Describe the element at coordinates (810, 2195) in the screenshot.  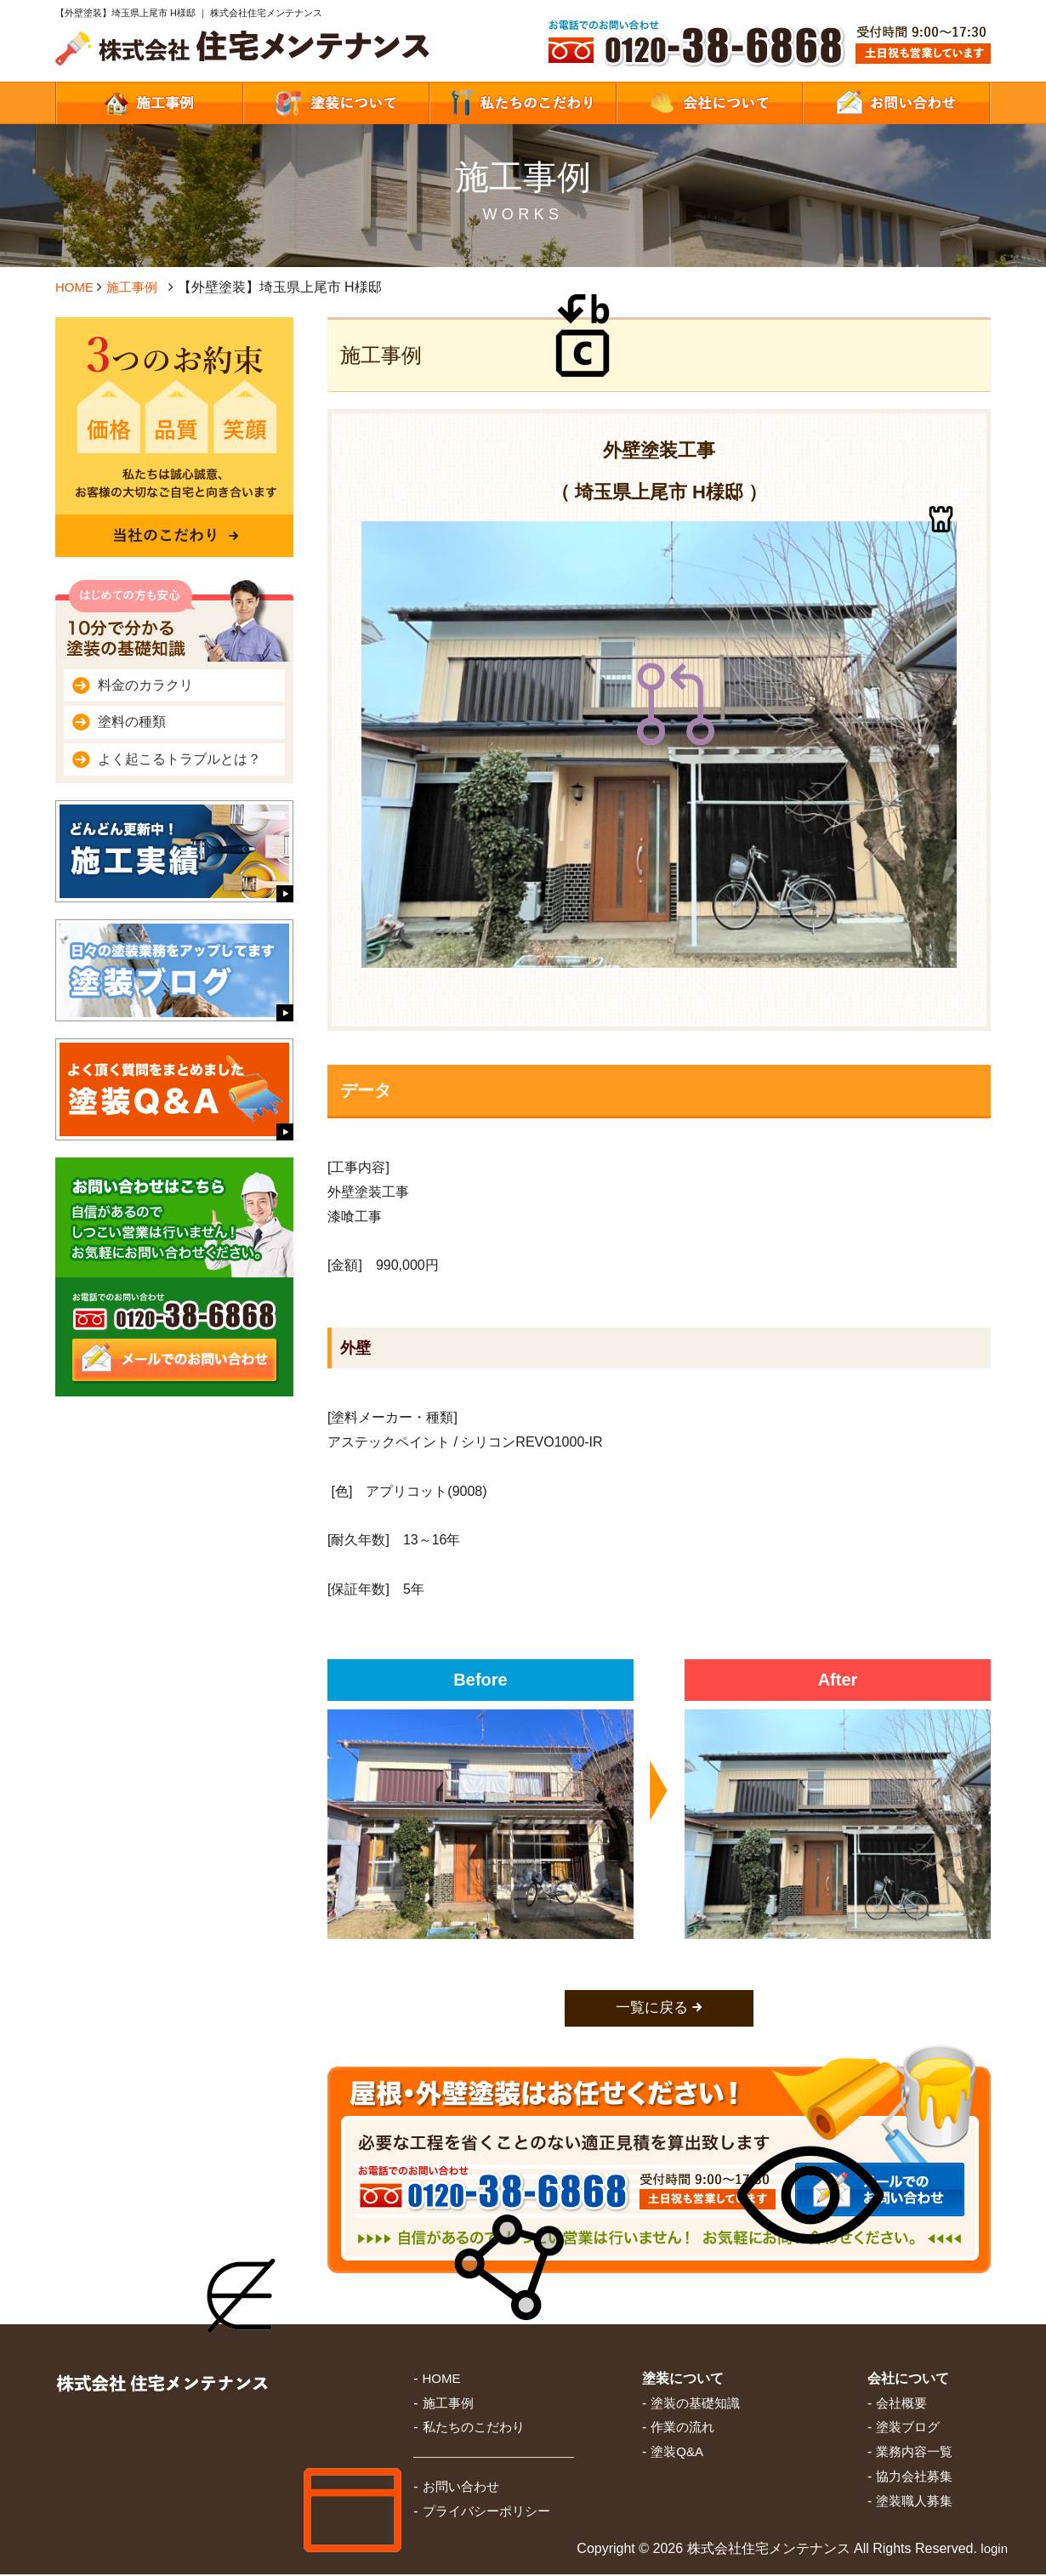
I see `view or preview content` at that location.